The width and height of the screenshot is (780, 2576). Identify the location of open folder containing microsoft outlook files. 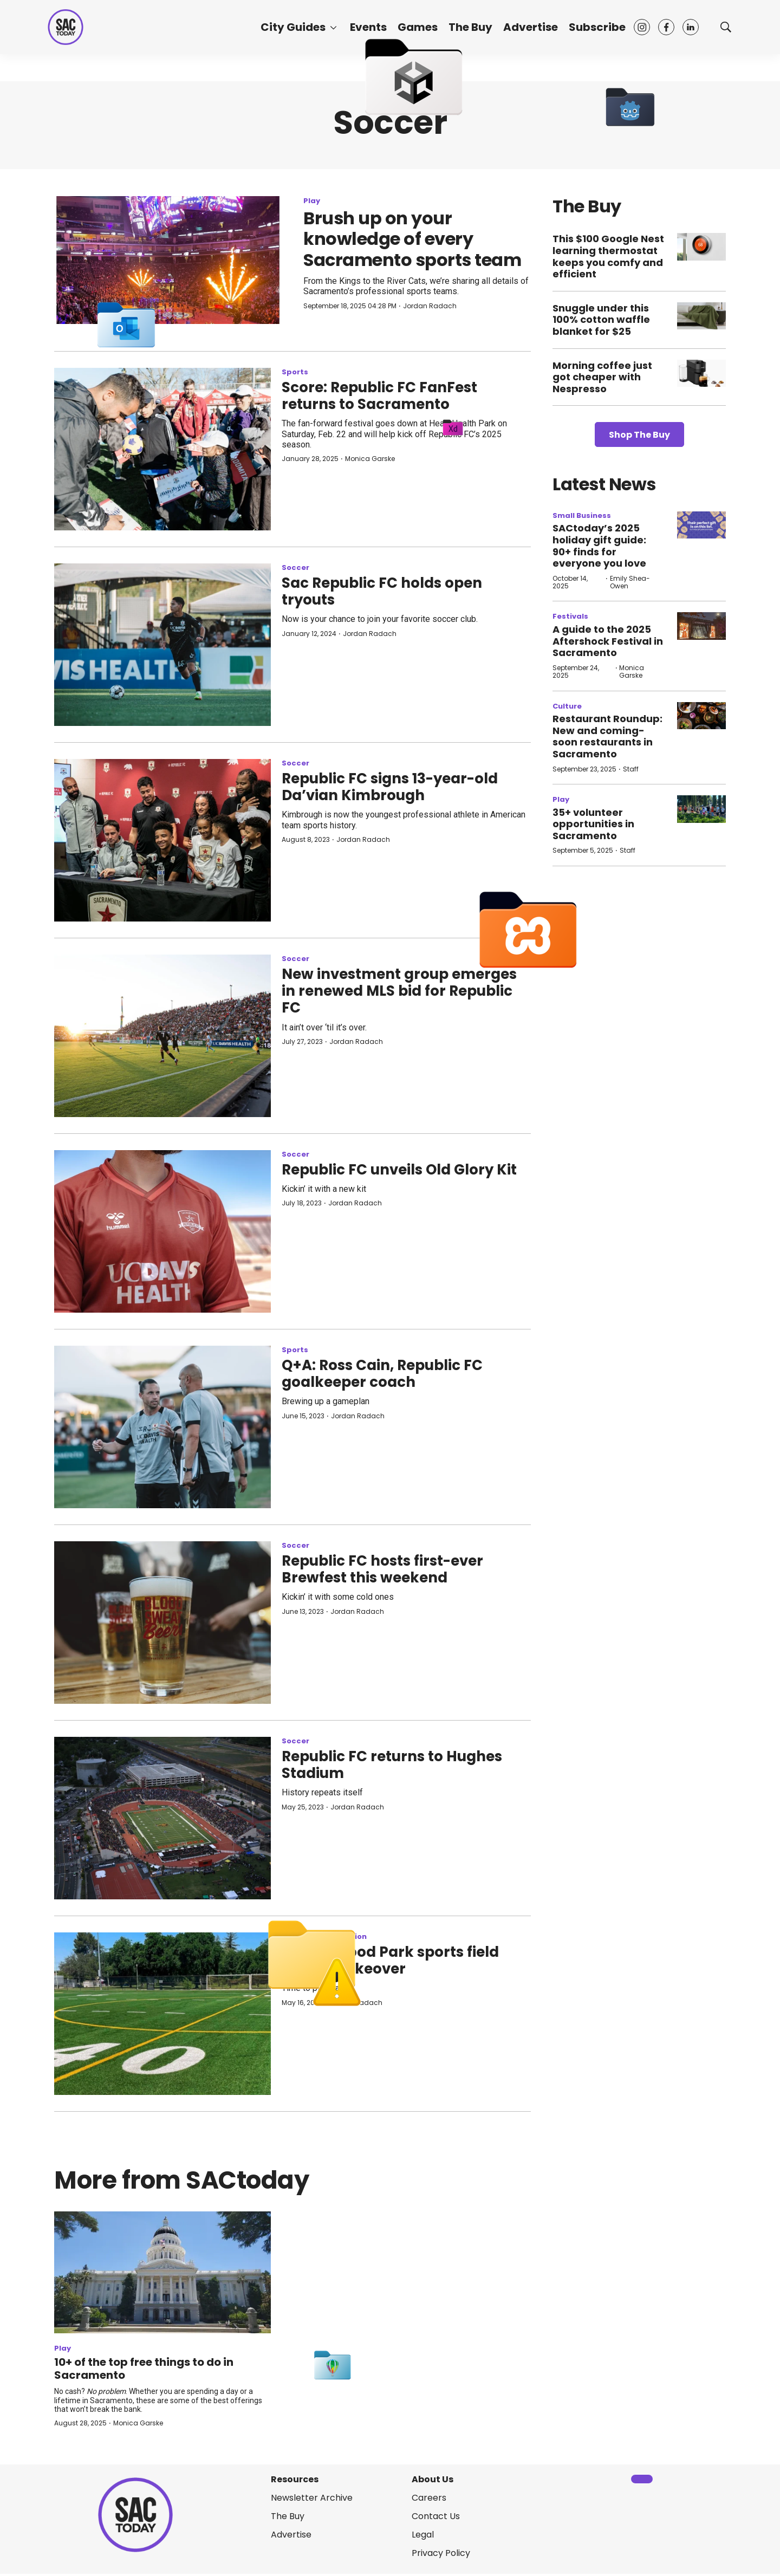
(126, 326).